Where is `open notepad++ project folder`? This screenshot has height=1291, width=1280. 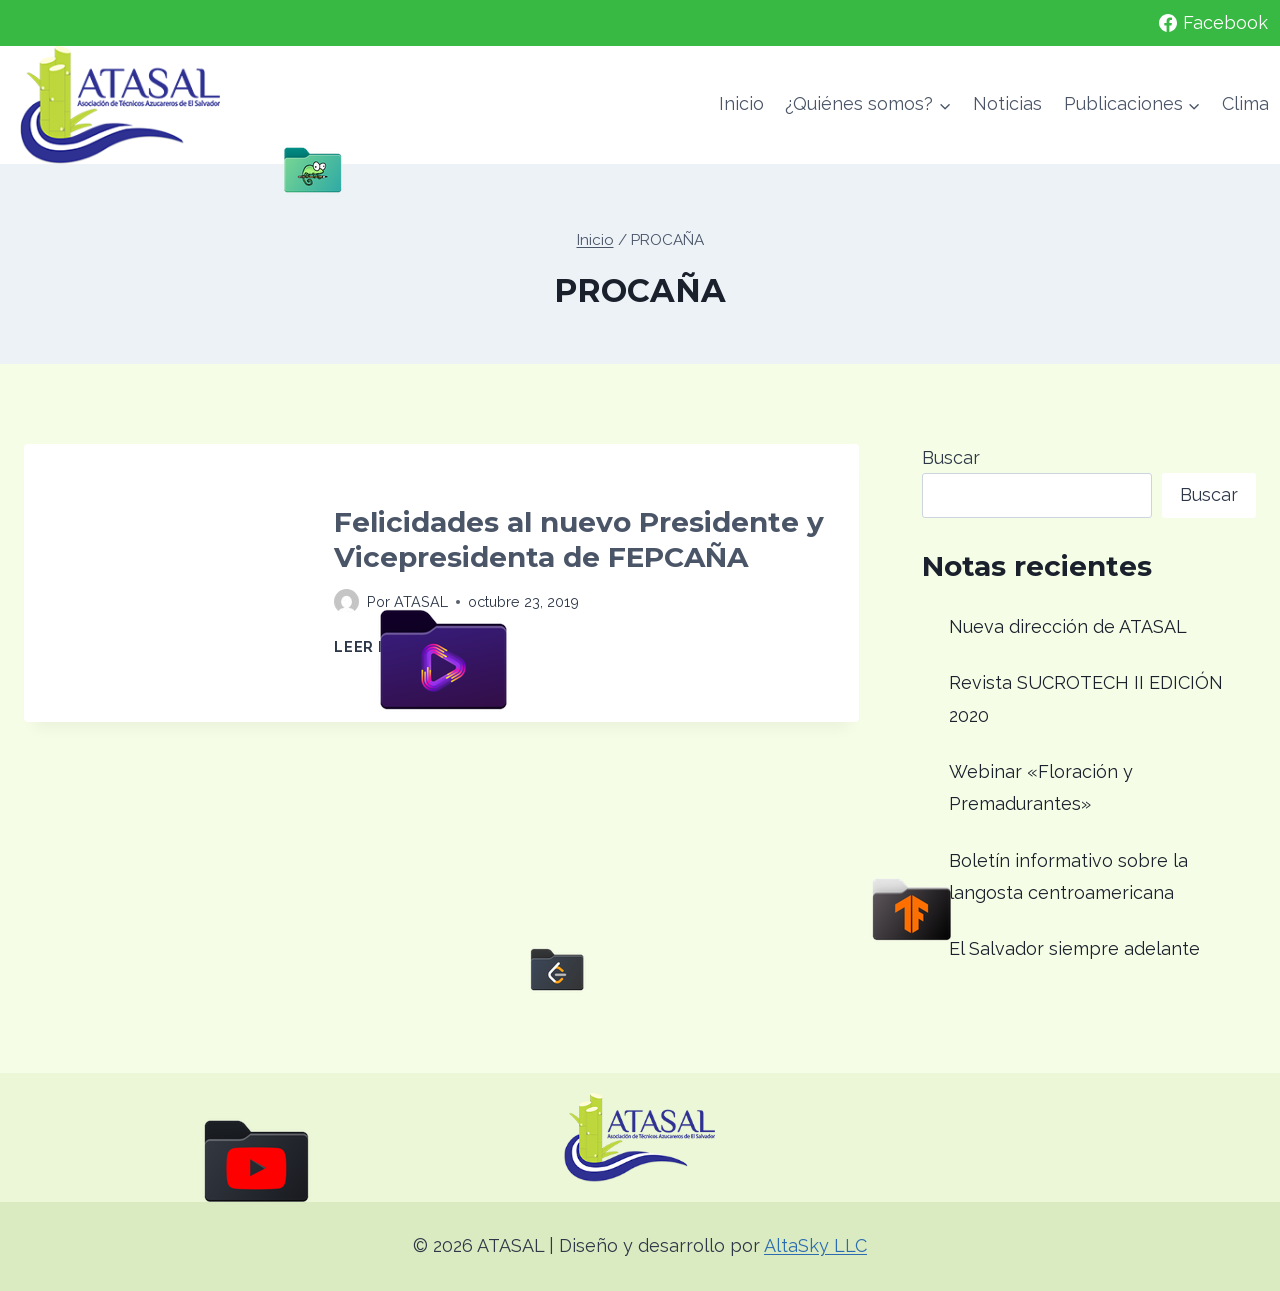
open notepad++ project folder is located at coordinates (312, 171).